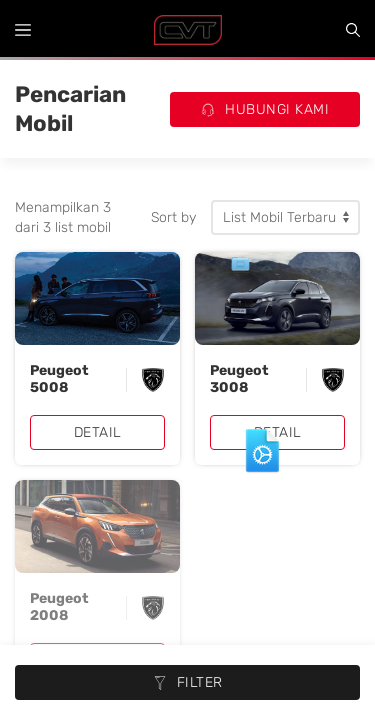 Image resolution: width=375 pixels, height=720 pixels. What do you see at coordinates (240, 263) in the screenshot?
I see `open your desktop folder` at bounding box center [240, 263].